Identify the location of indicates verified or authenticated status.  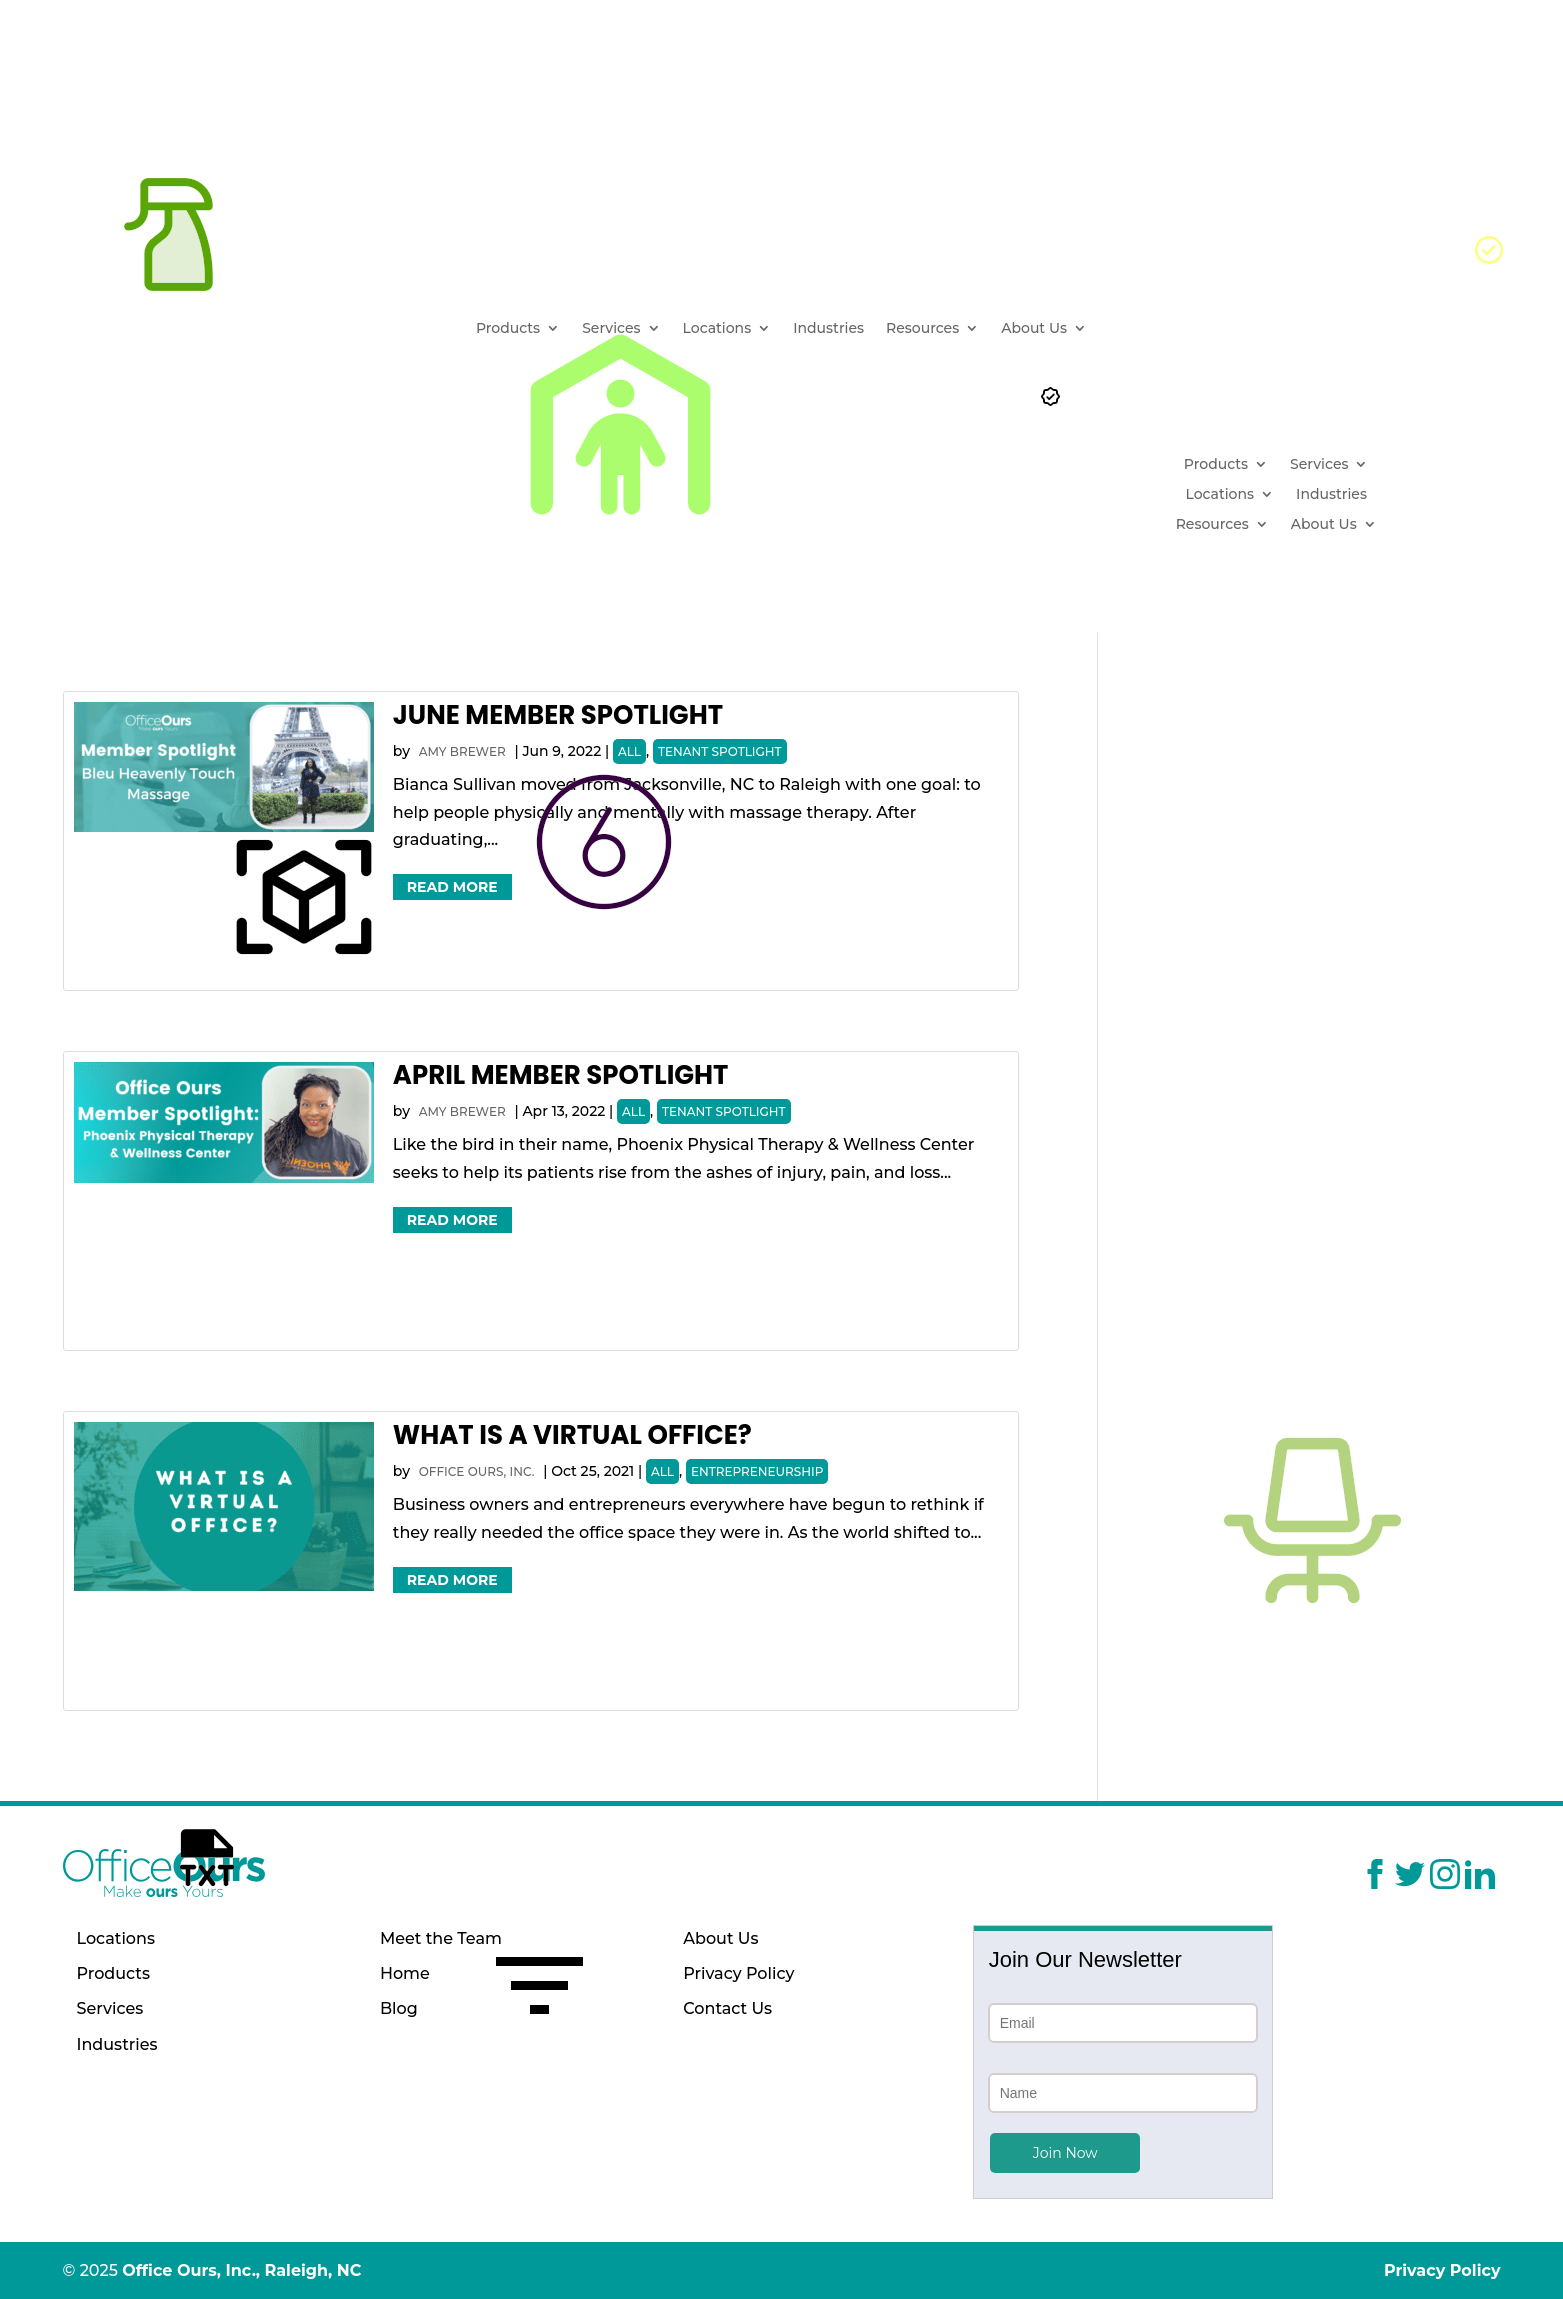
(1050, 396).